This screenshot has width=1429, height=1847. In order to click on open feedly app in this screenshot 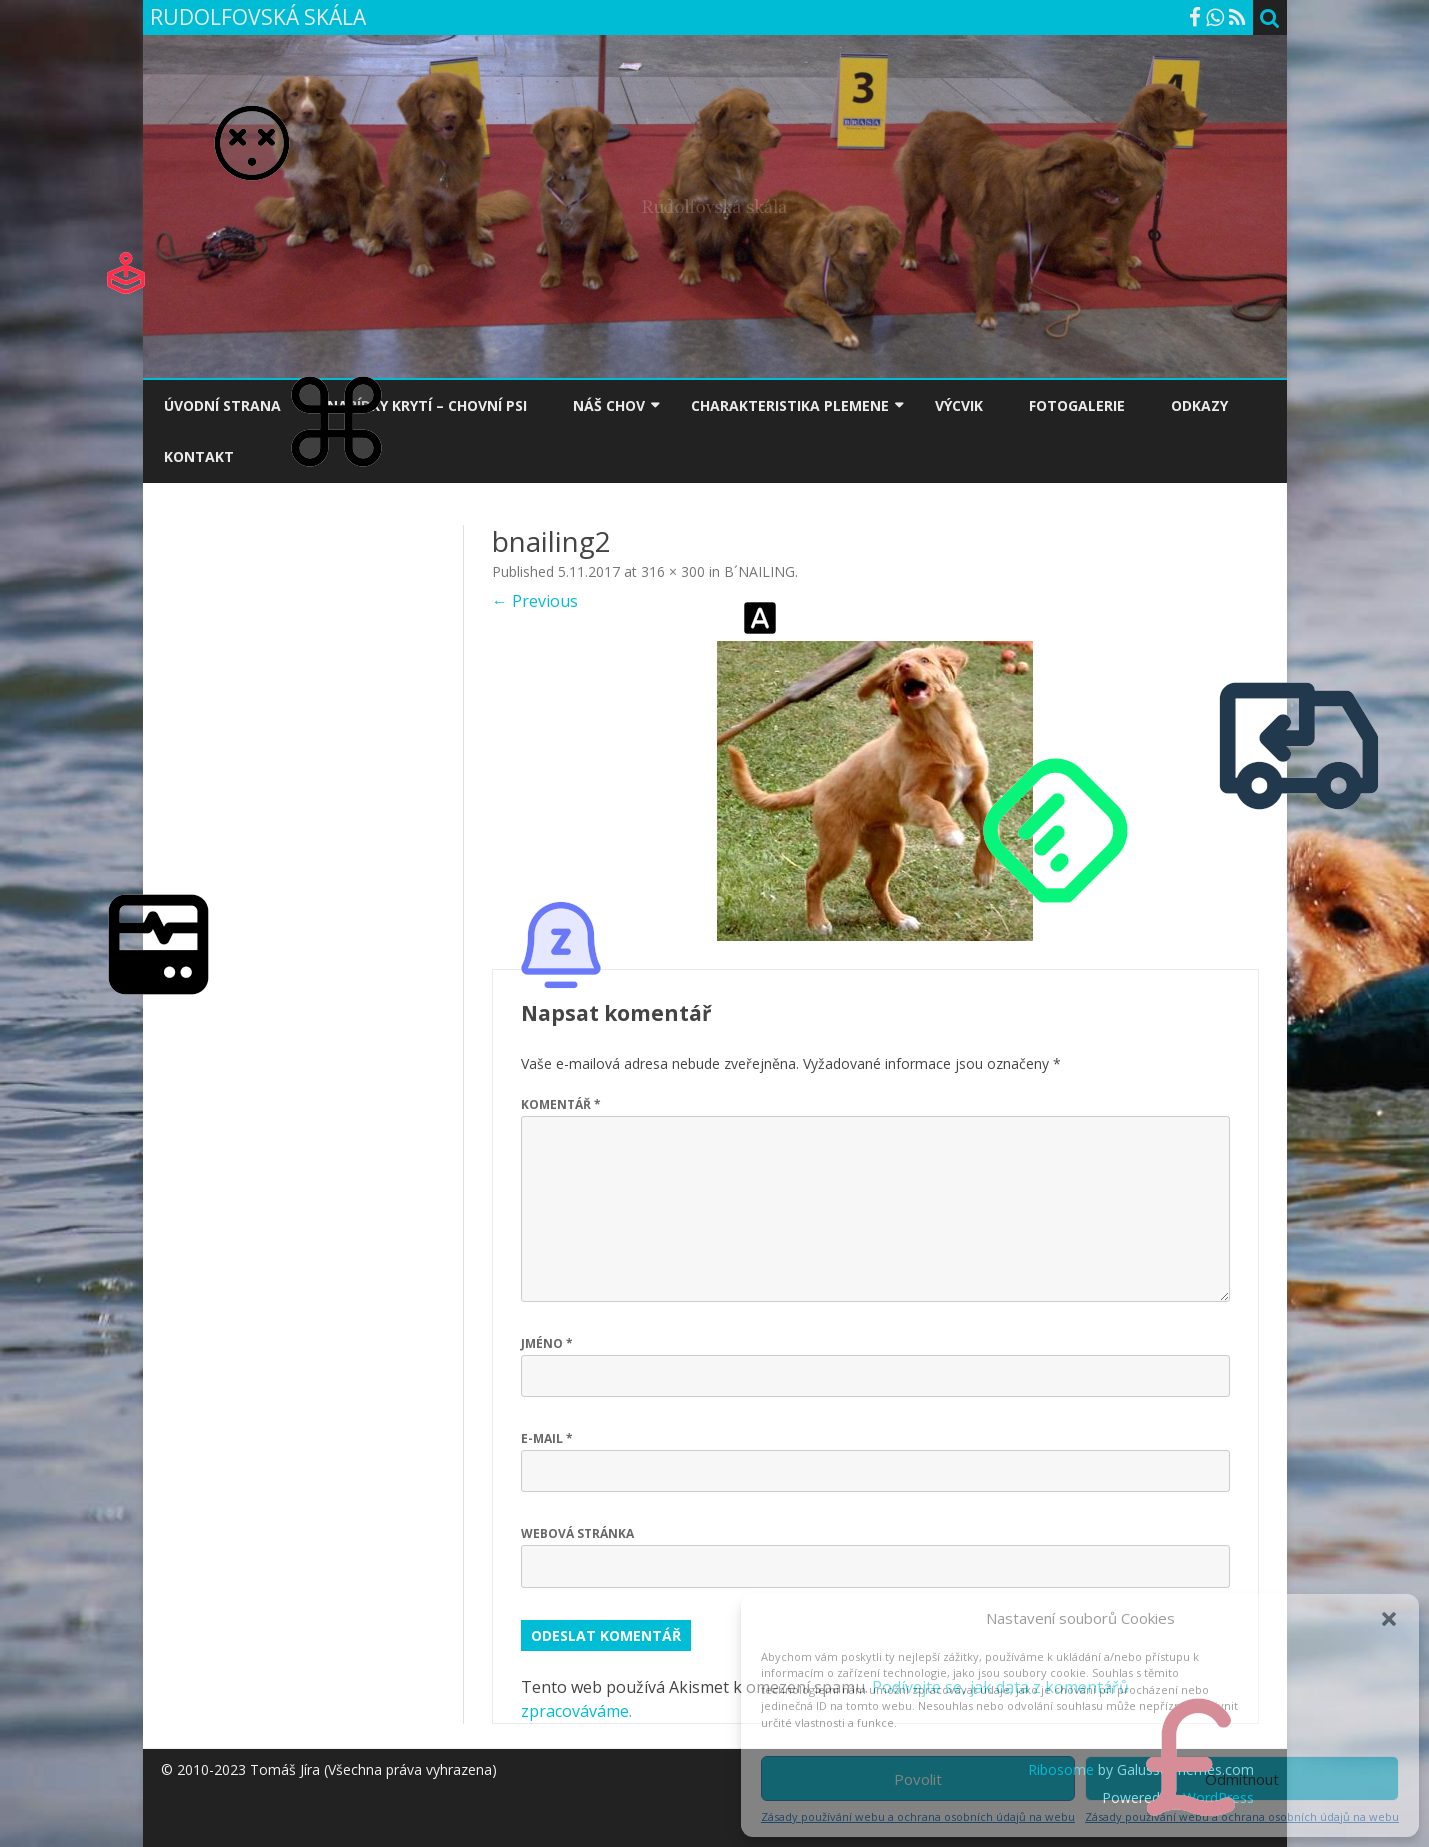, I will do `click(1055, 830)`.